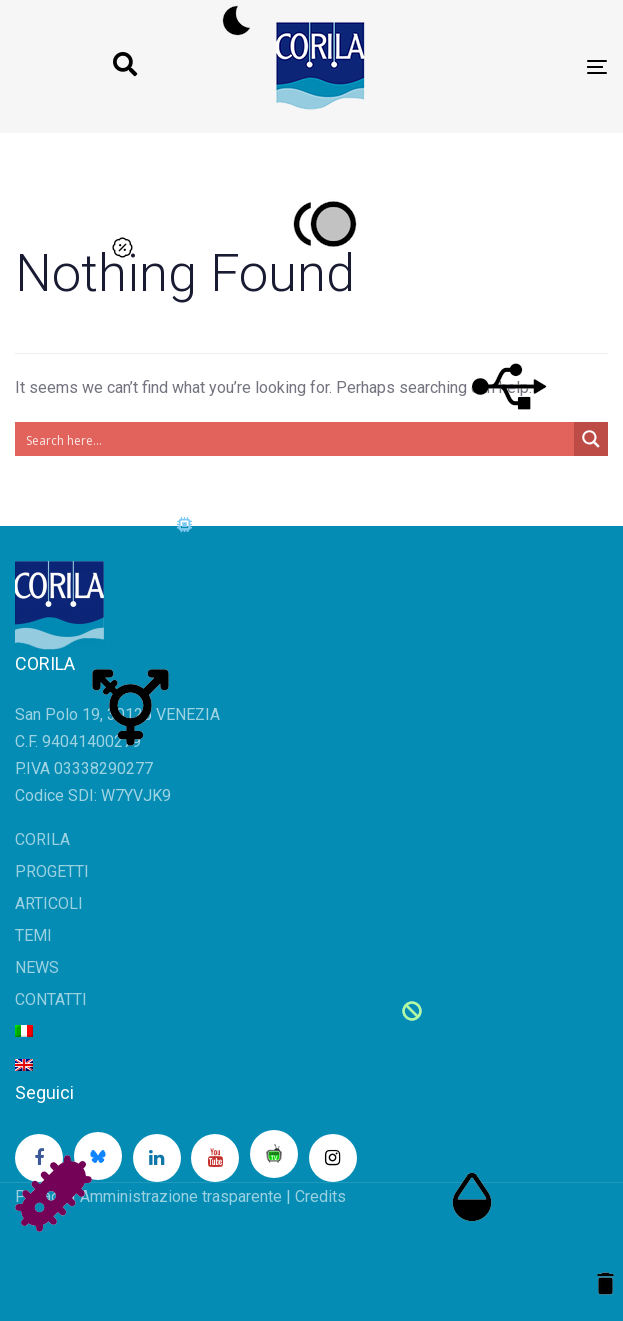  What do you see at coordinates (237, 20) in the screenshot?
I see `enable bedtime or sleep mode` at bounding box center [237, 20].